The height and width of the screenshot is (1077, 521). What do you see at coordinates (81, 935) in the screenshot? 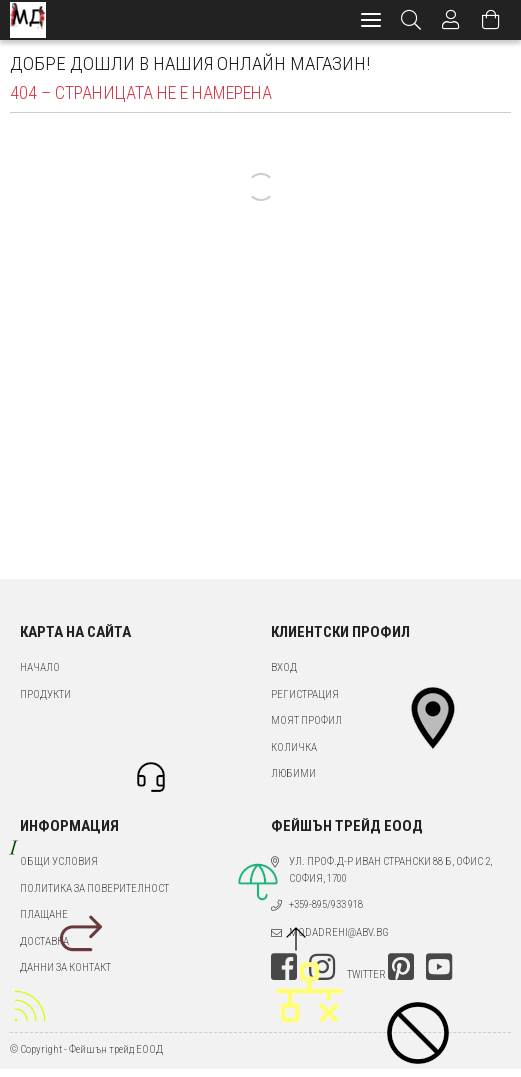
I see `redo last action` at bounding box center [81, 935].